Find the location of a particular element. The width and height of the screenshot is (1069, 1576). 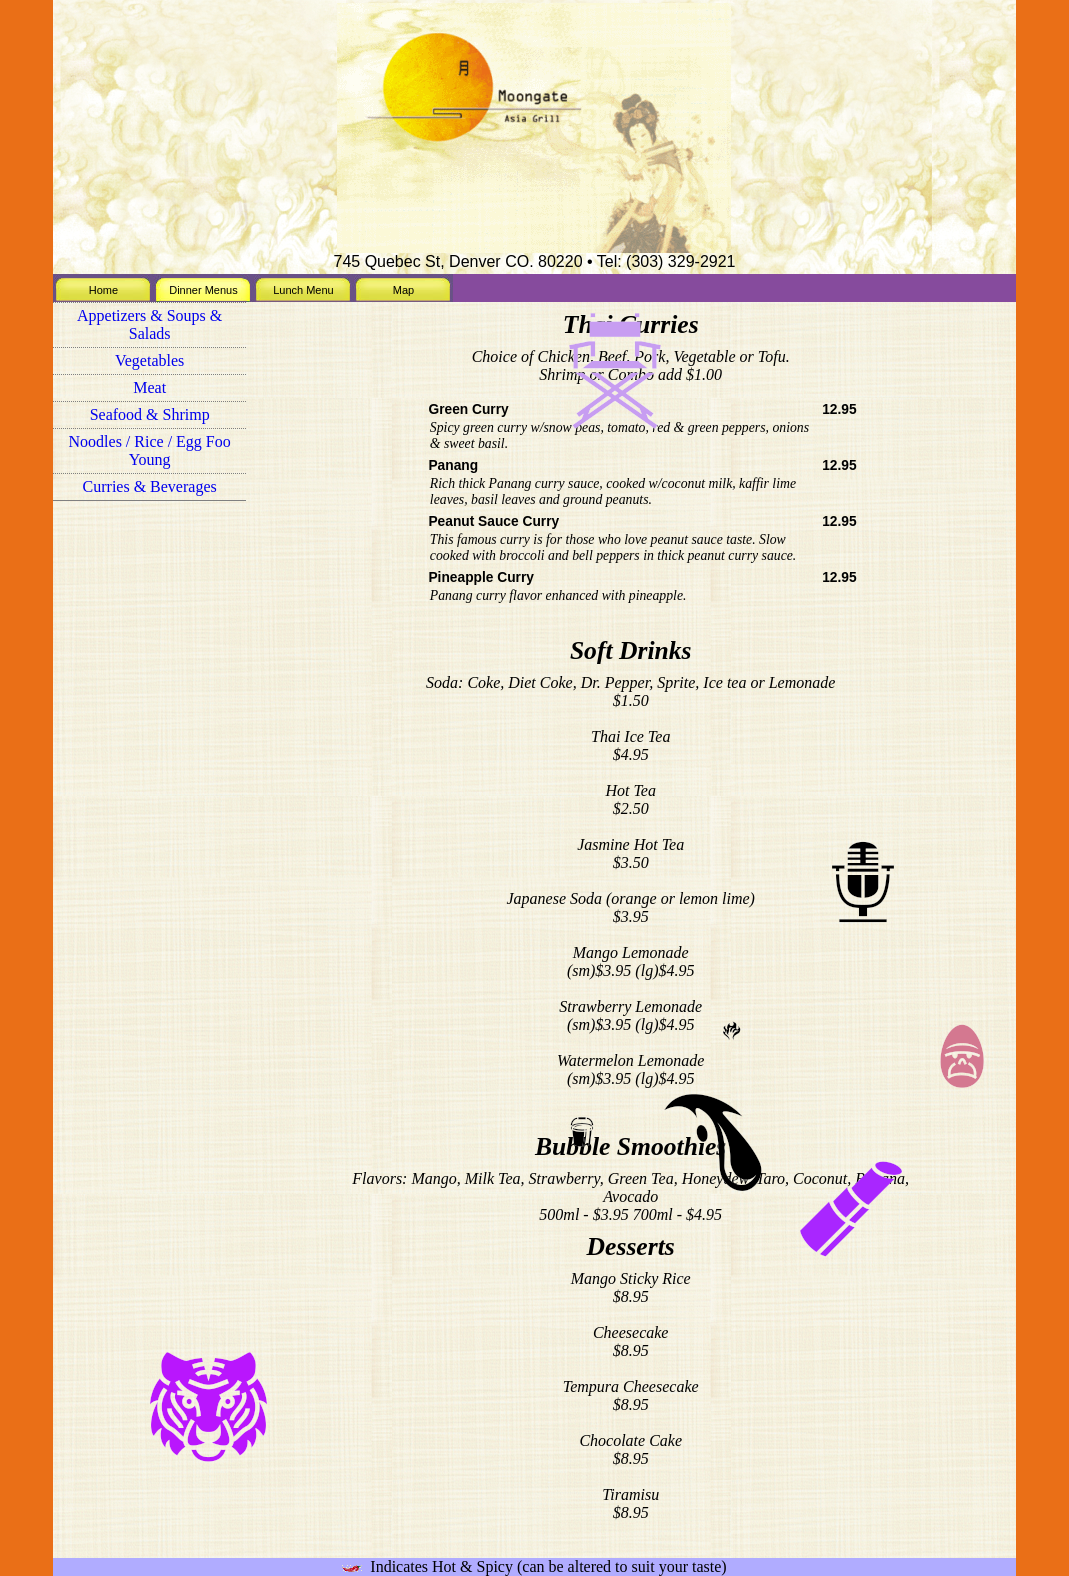

access voice recording features is located at coordinates (863, 882).